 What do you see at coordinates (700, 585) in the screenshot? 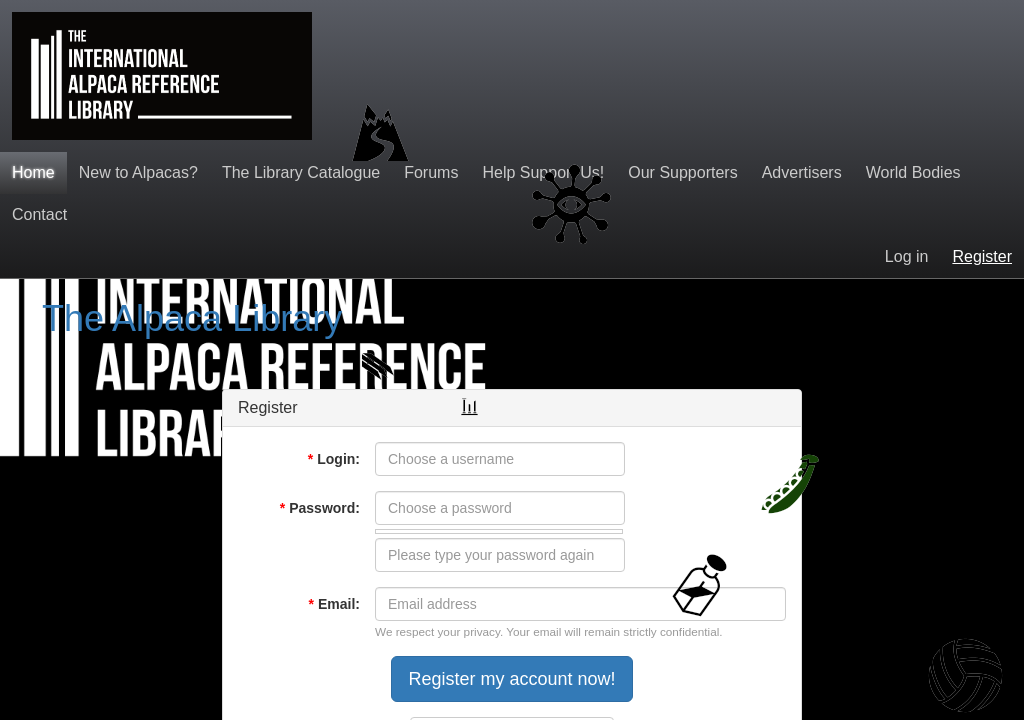
I see `potion or consumable item in inventory` at bounding box center [700, 585].